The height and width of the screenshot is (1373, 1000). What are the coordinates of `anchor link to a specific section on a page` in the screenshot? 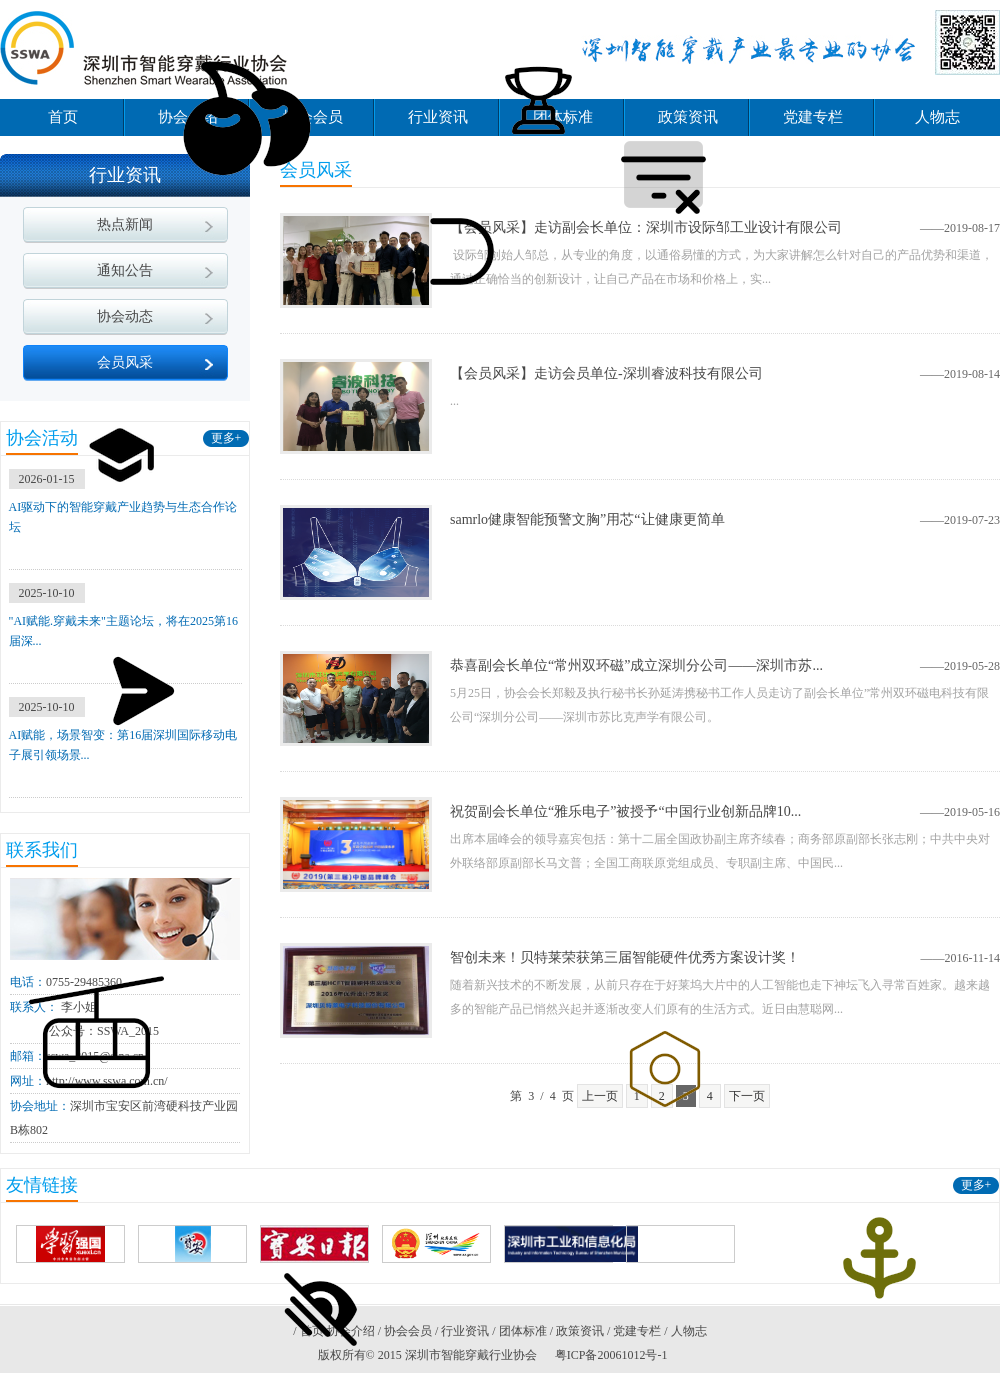 It's located at (879, 1256).